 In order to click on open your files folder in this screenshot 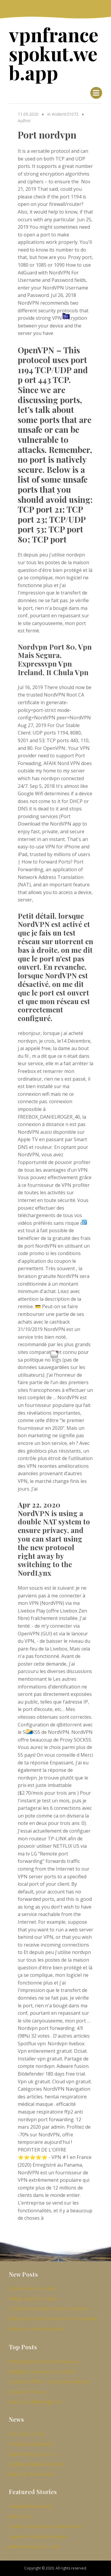, I will do `click(29, 1732)`.